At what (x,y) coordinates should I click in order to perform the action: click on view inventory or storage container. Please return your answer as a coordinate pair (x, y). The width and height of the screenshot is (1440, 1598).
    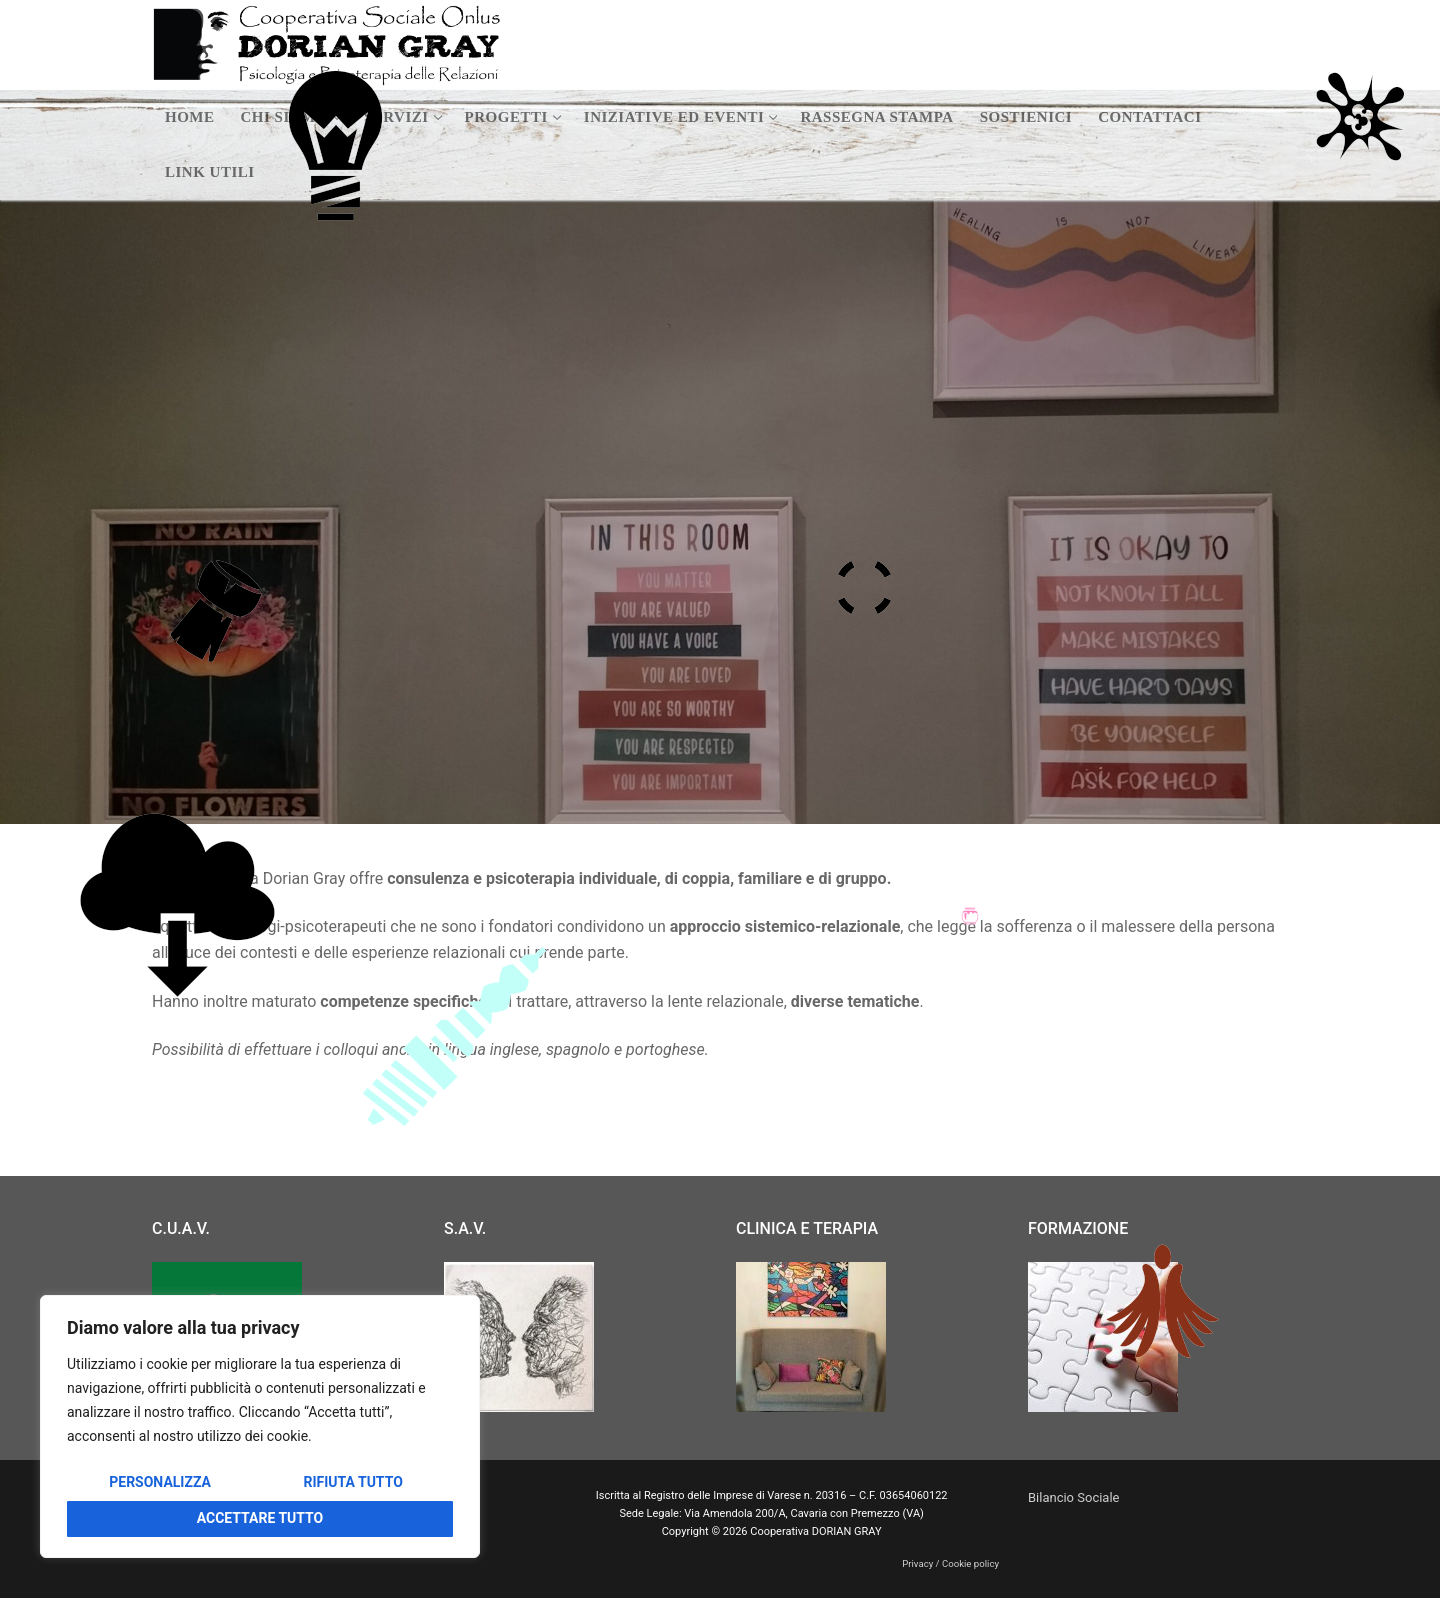
    Looking at the image, I should click on (970, 916).